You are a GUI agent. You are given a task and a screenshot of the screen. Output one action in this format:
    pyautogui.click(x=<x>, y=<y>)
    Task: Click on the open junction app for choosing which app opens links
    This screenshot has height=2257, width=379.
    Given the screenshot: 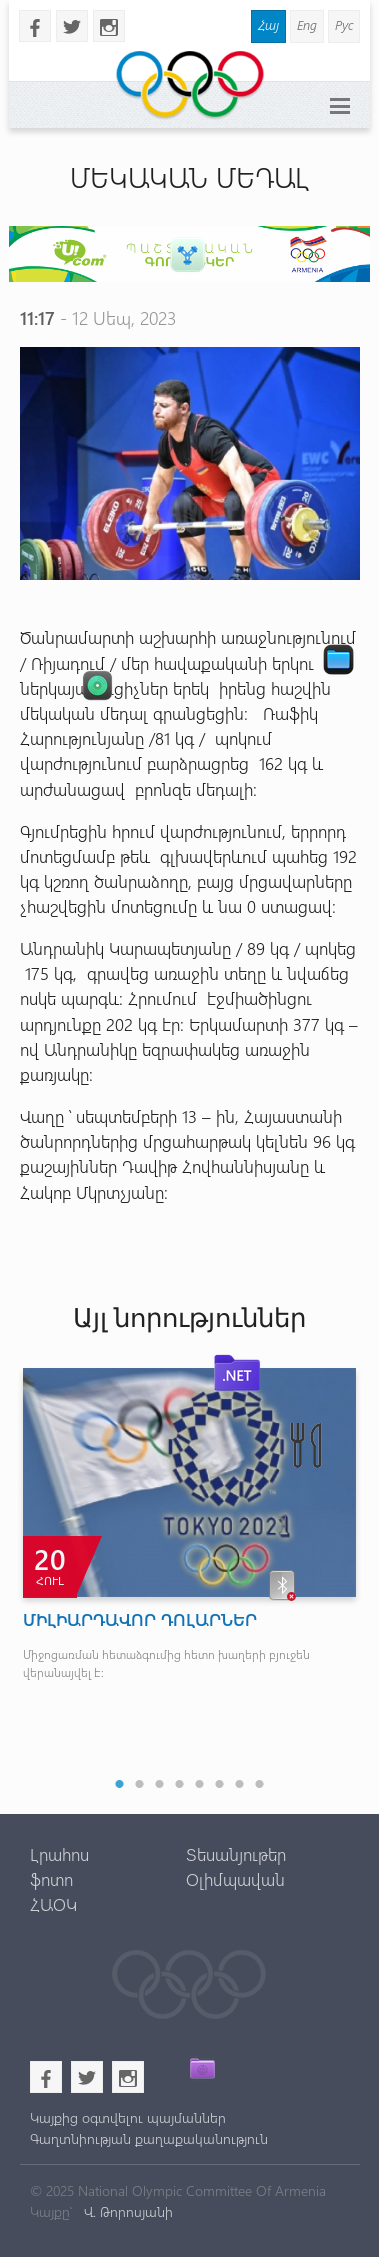 What is the action you would take?
    pyautogui.click(x=187, y=254)
    